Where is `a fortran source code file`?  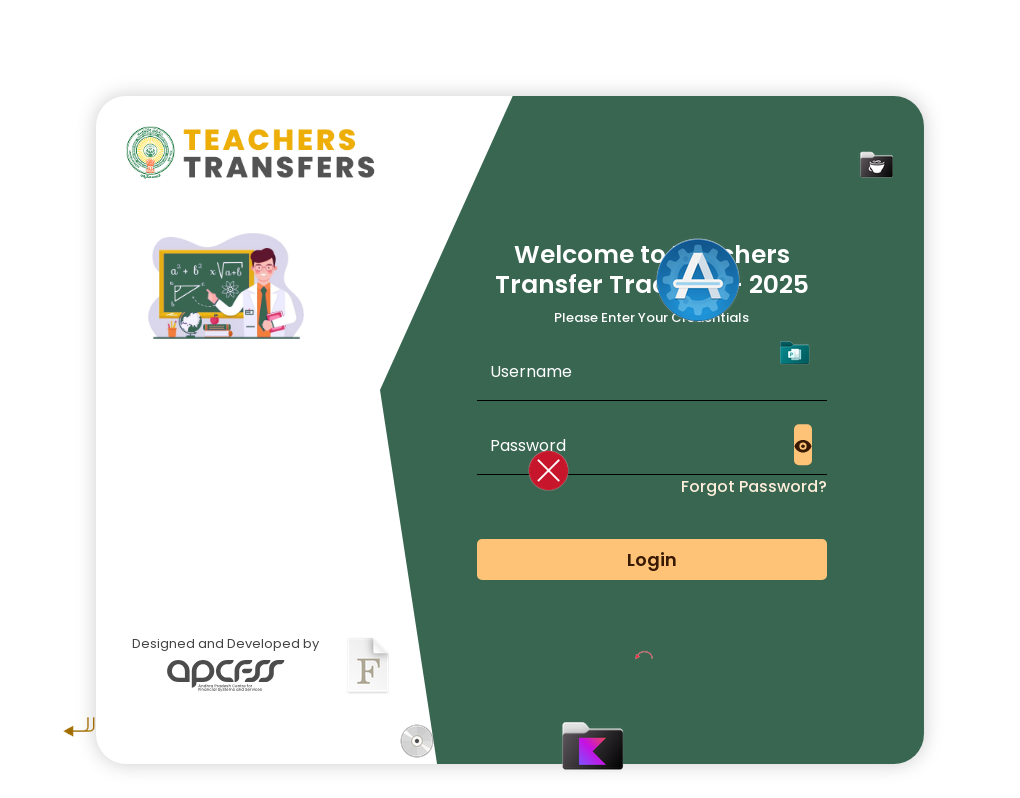
a fortran source code file is located at coordinates (368, 666).